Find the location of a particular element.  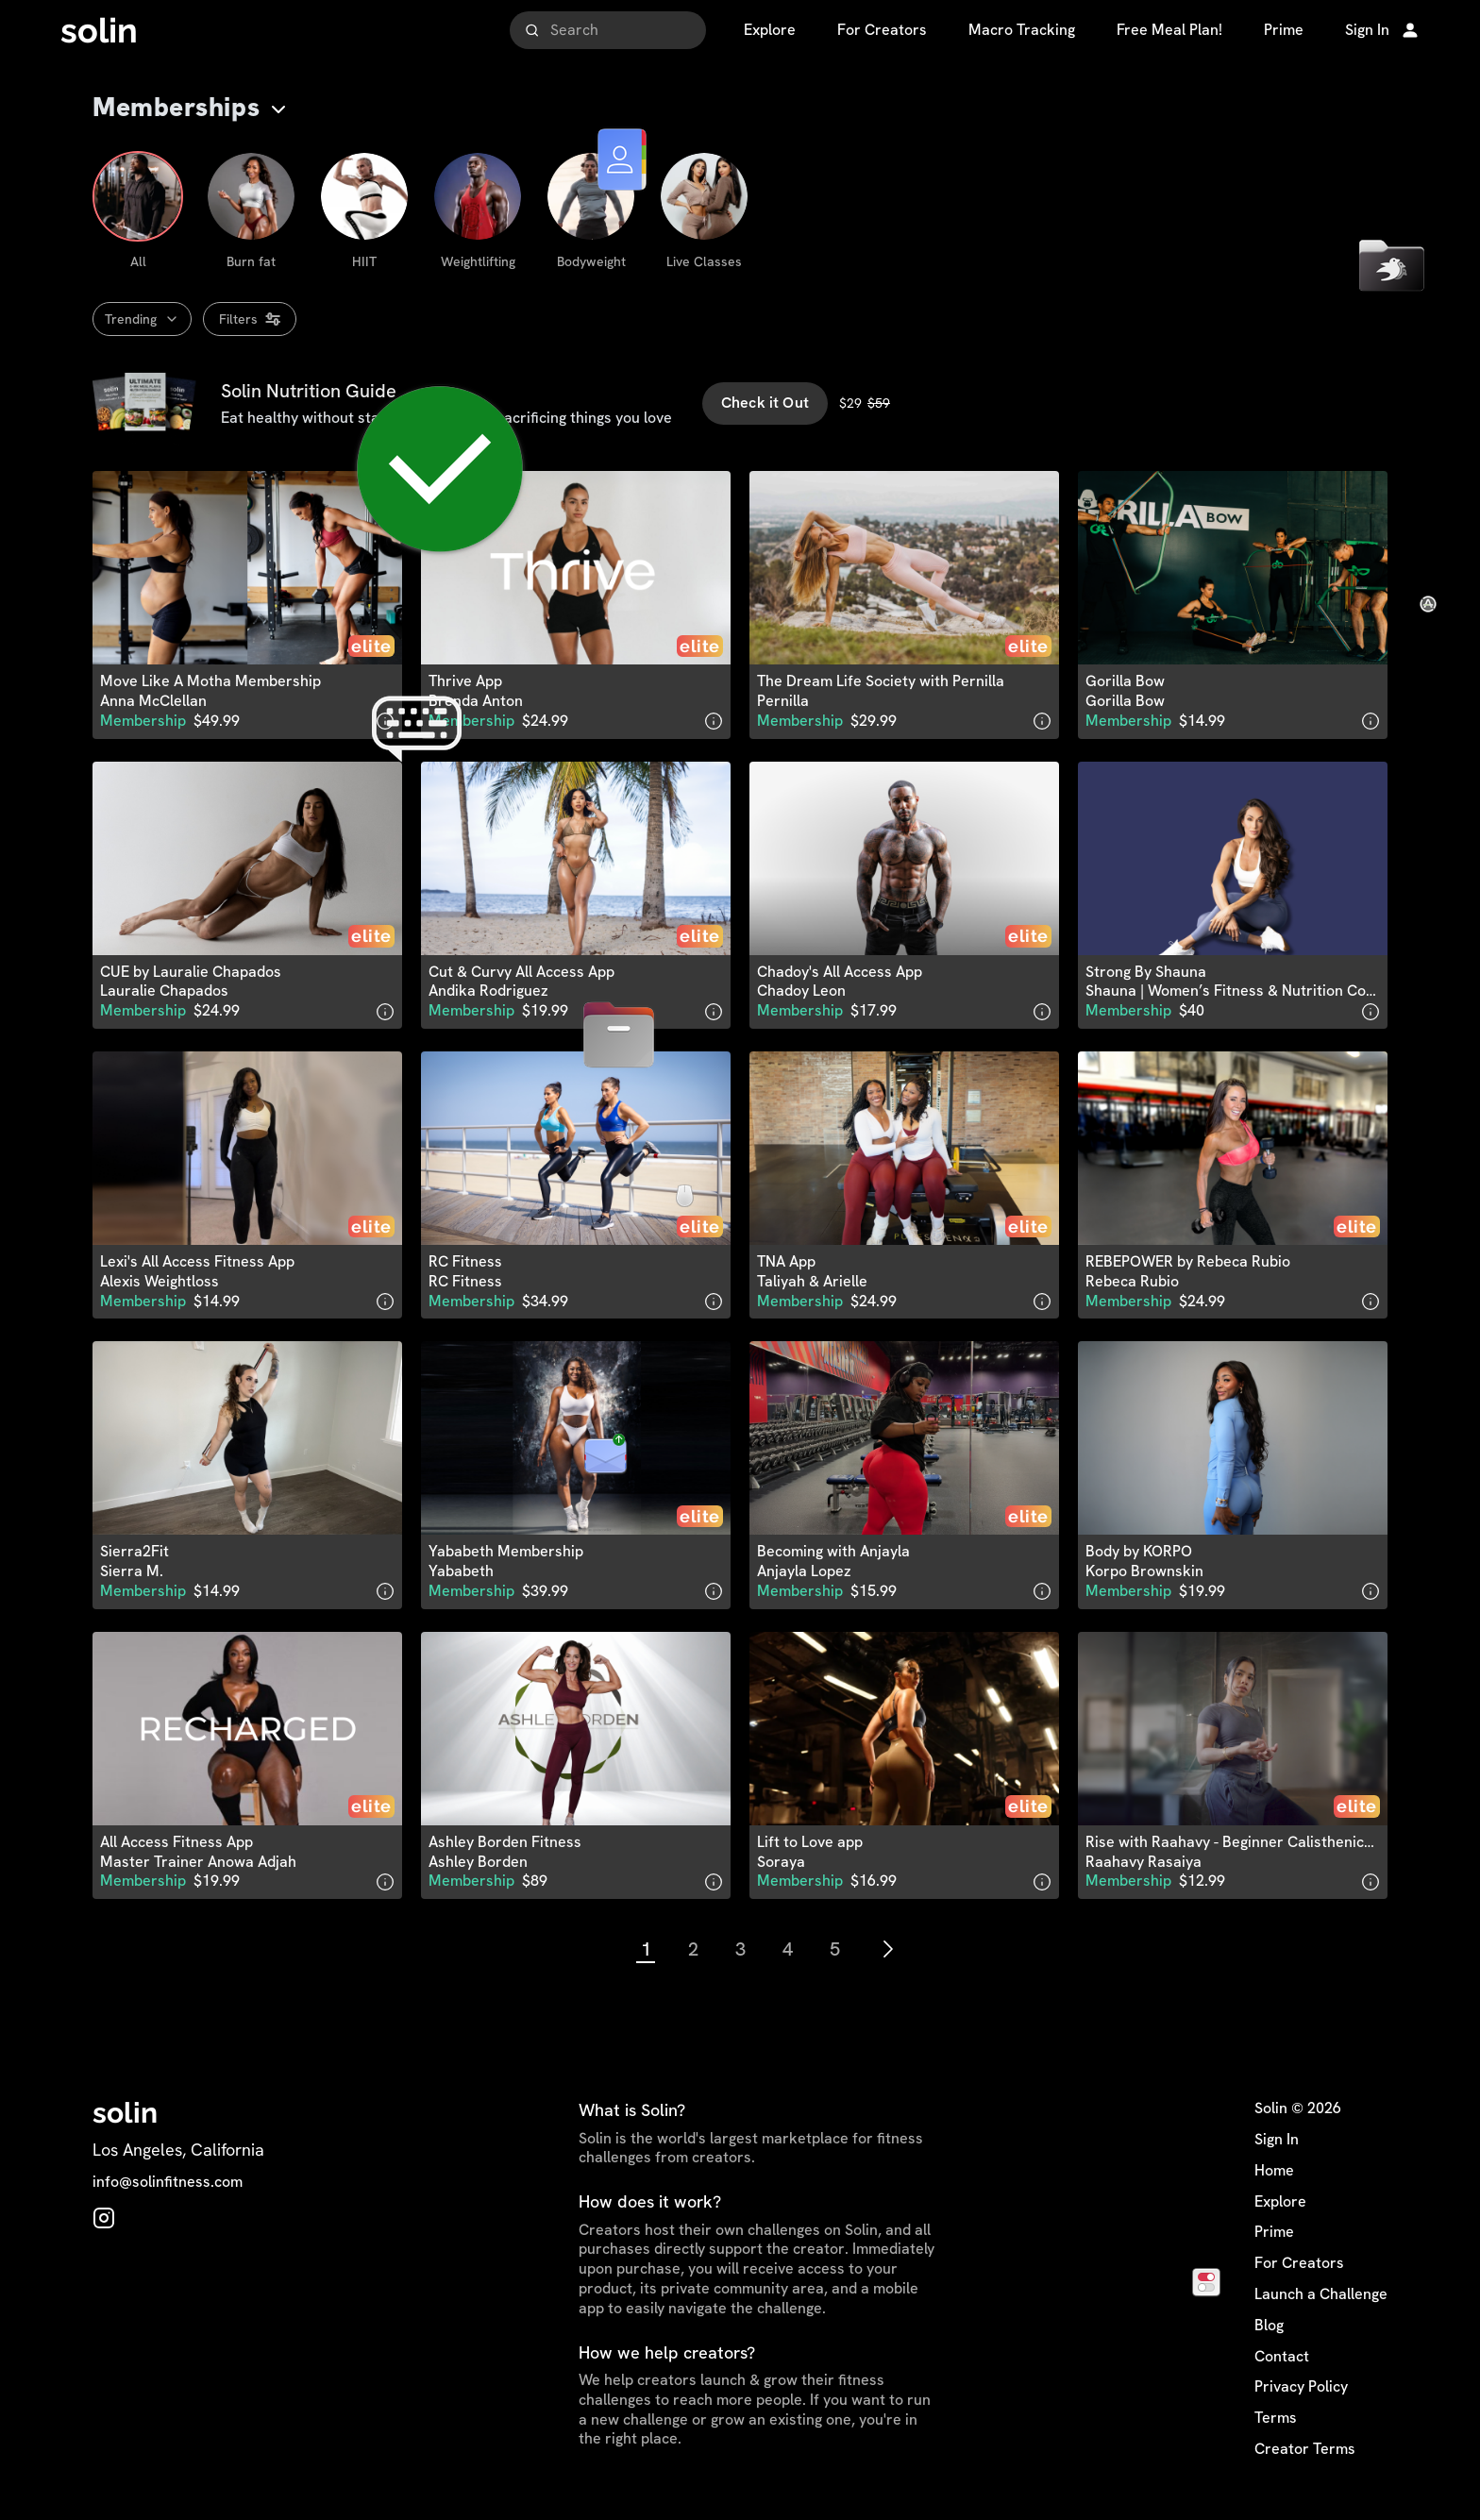

mouse input device settings is located at coordinates (684, 1196).